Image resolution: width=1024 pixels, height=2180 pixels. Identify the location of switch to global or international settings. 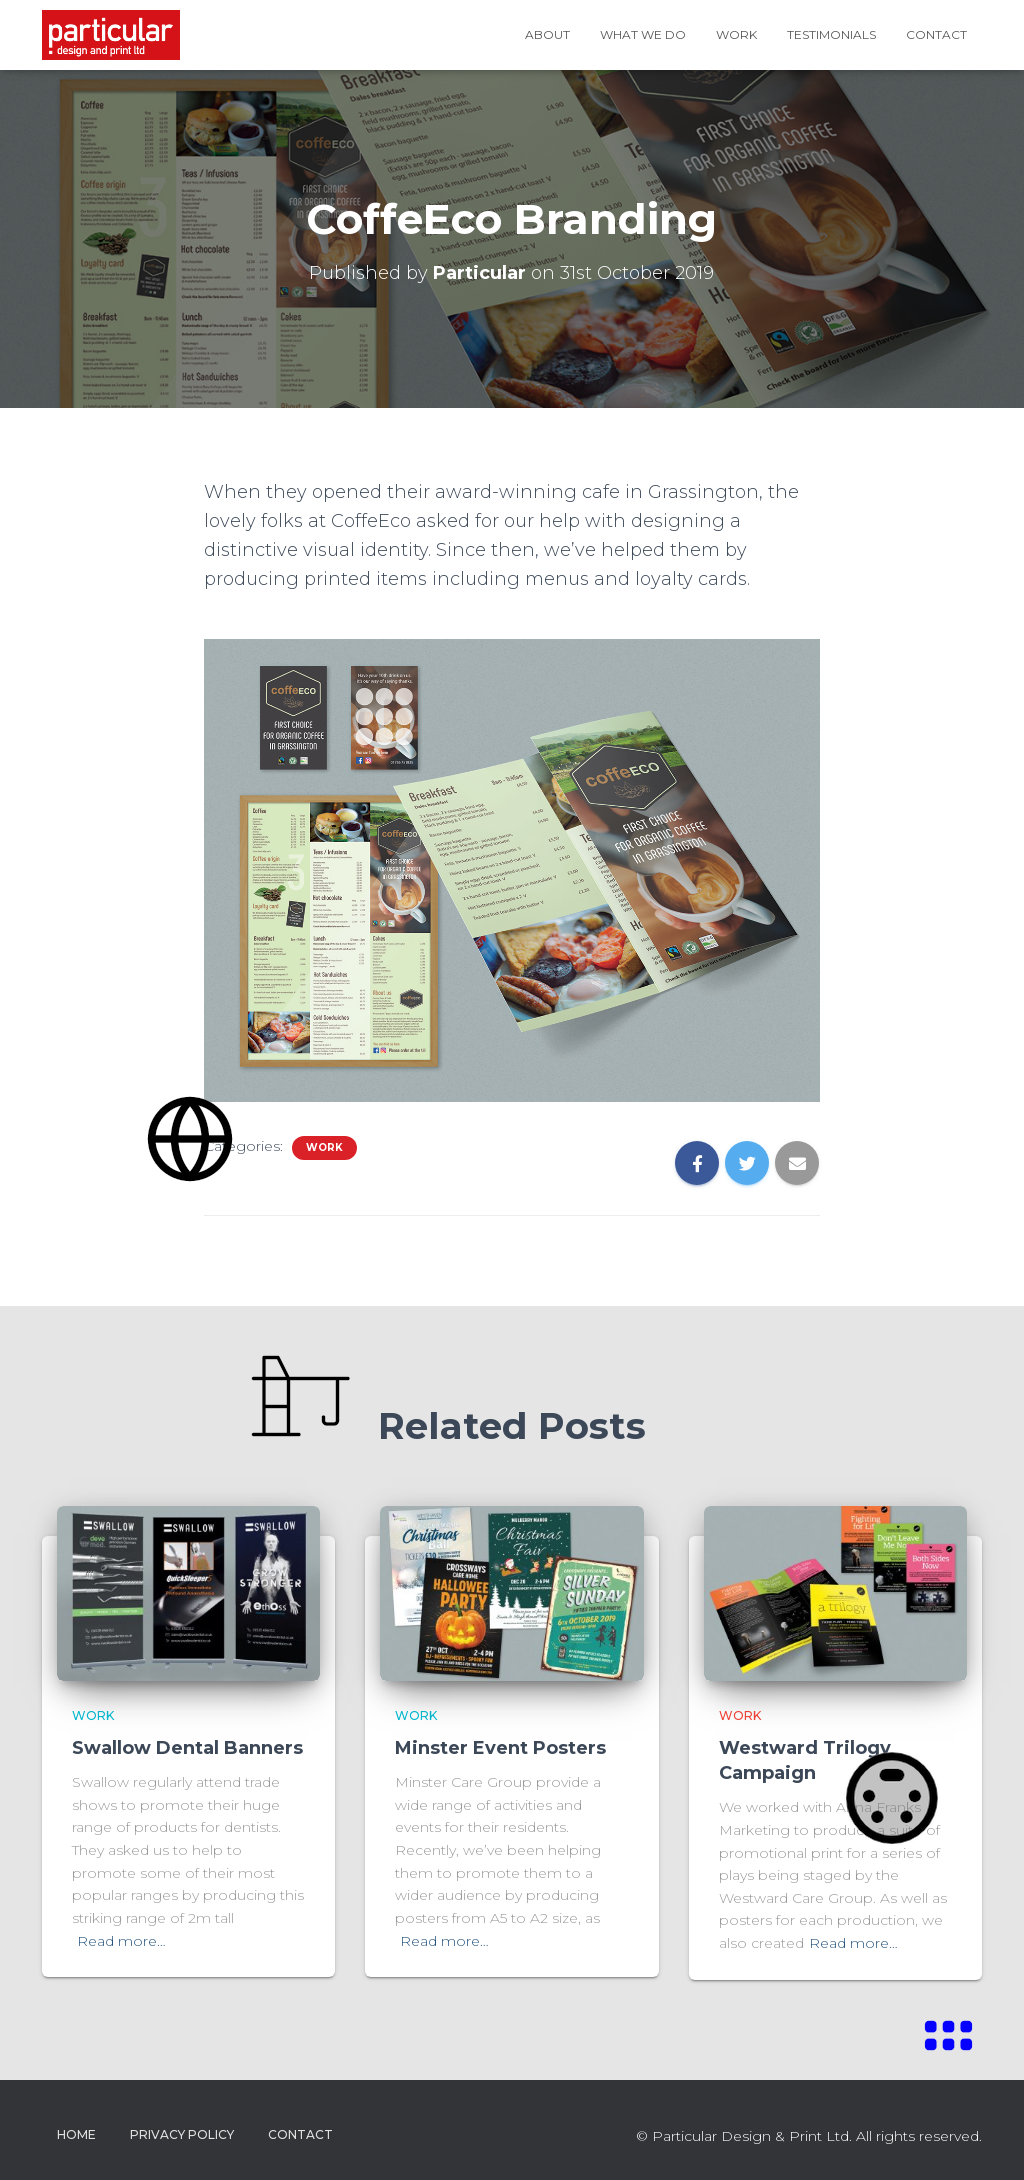
(190, 1139).